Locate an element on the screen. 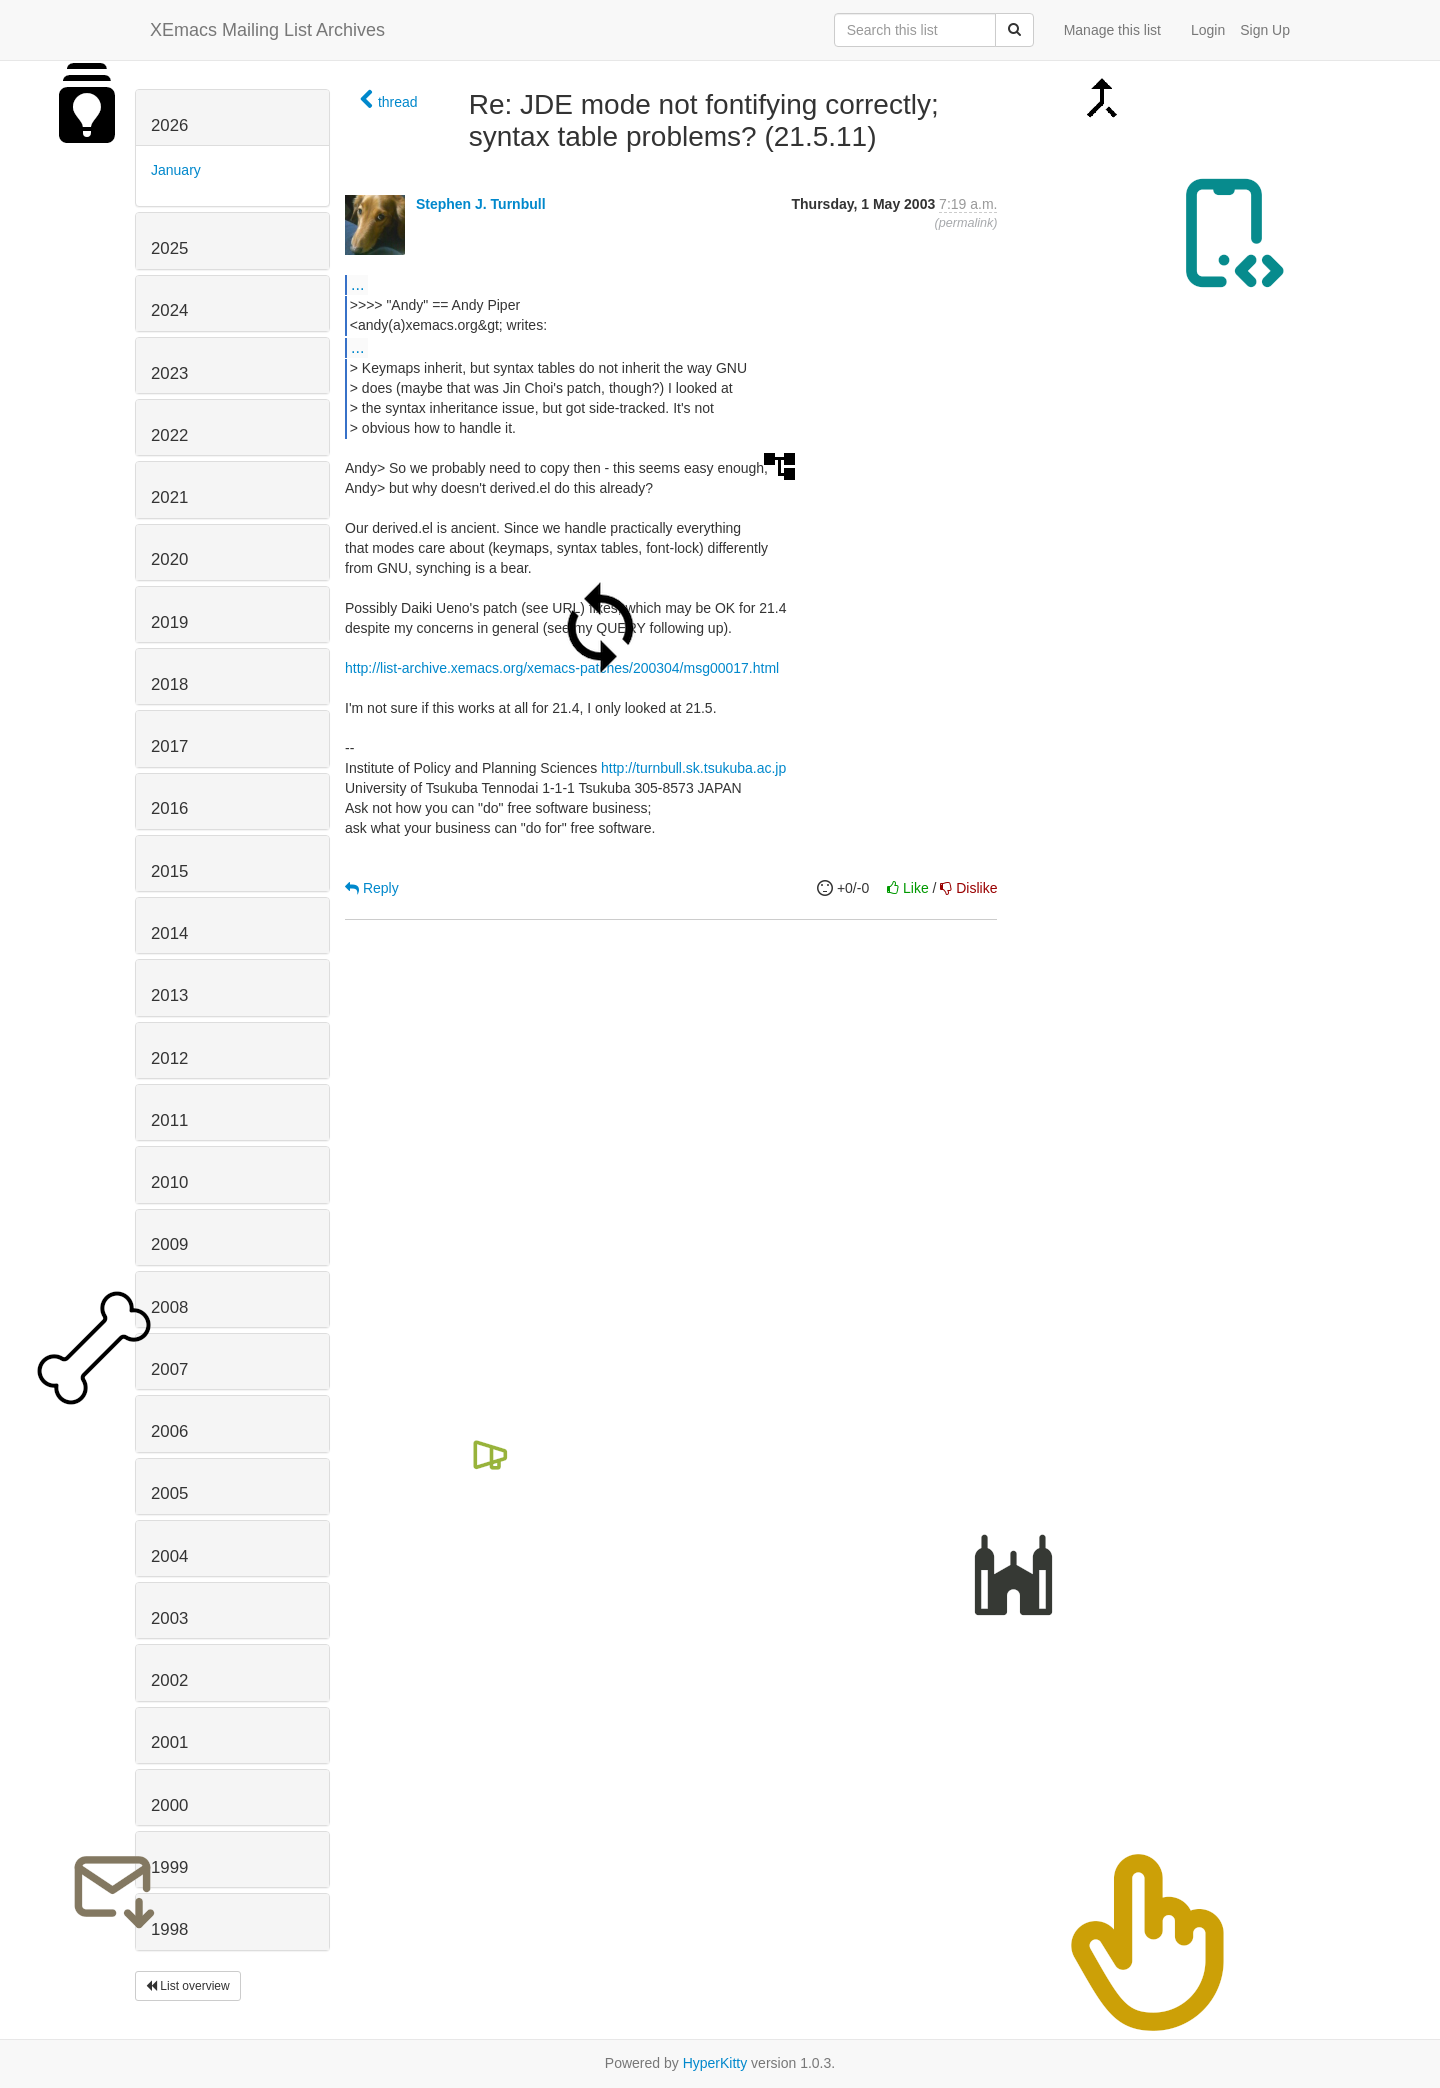 The height and width of the screenshot is (2088, 1440). download email or message is located at coordinates (112, 1886).